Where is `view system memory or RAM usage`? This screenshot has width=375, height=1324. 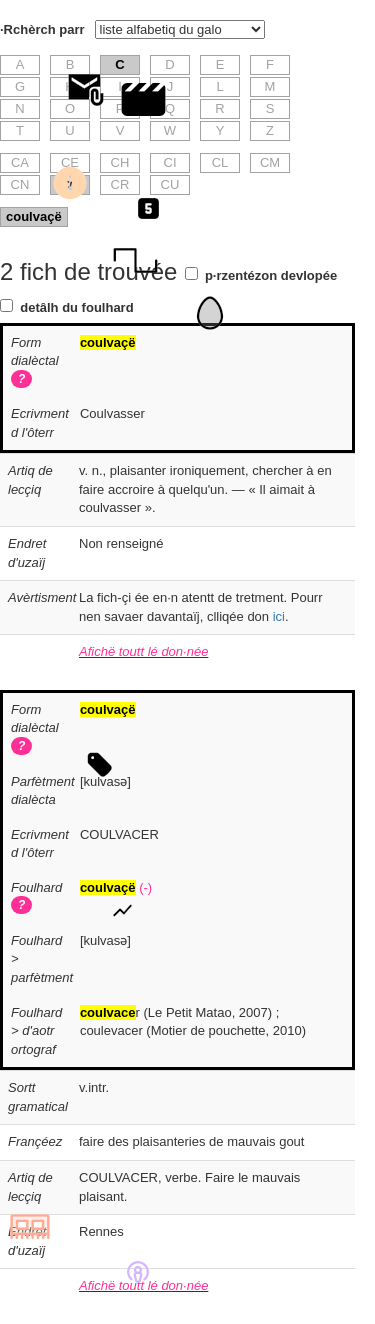
view system memory or RAM usage is located at coordinates (30, 1226).